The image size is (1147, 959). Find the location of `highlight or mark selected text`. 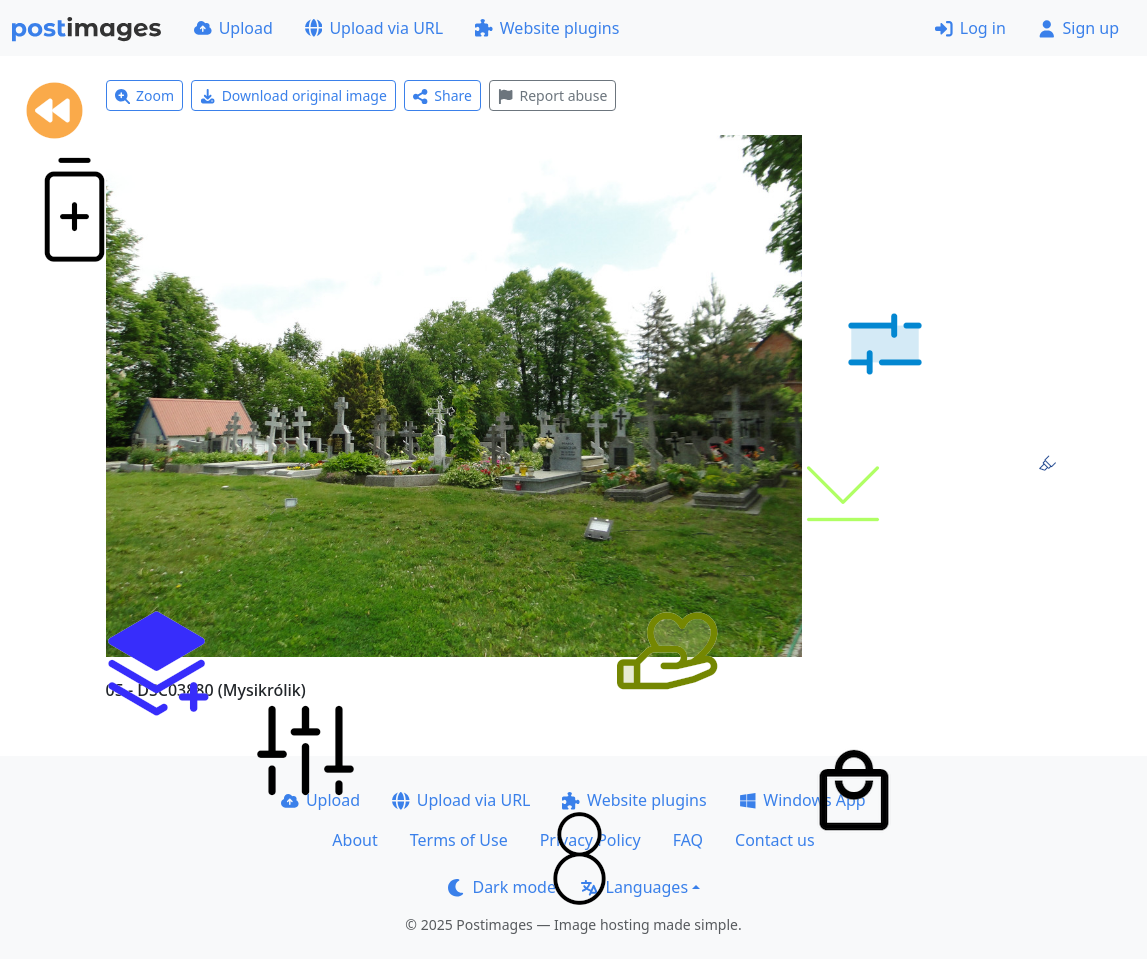

highlight or mark selected text is located at coordinates (1047, 464).